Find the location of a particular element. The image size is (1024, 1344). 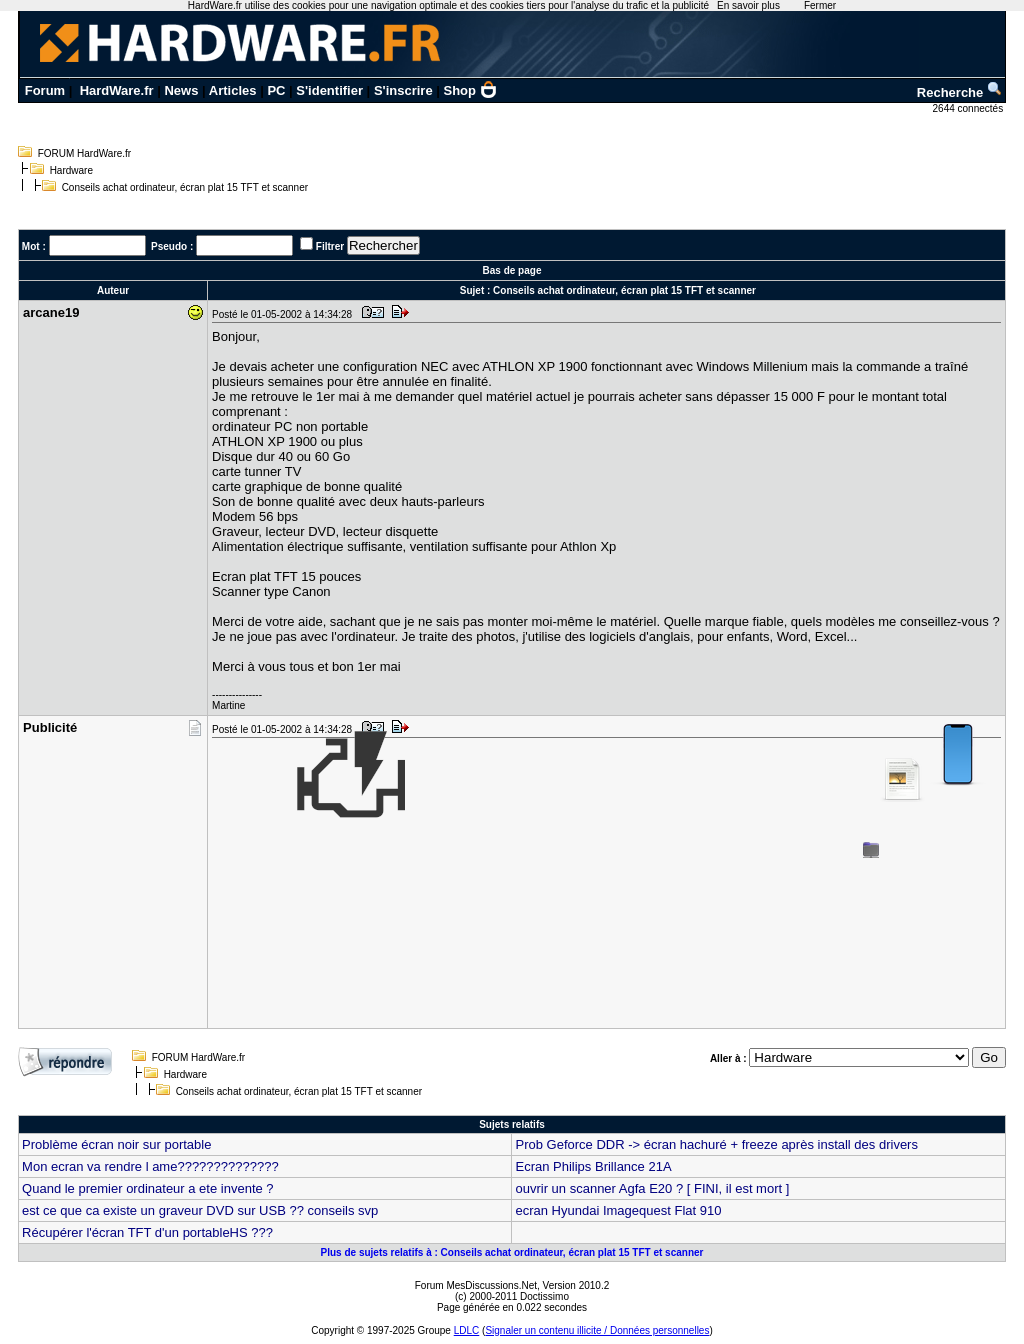

check engine diagnostic alerts is located at coordinates (347, 781).